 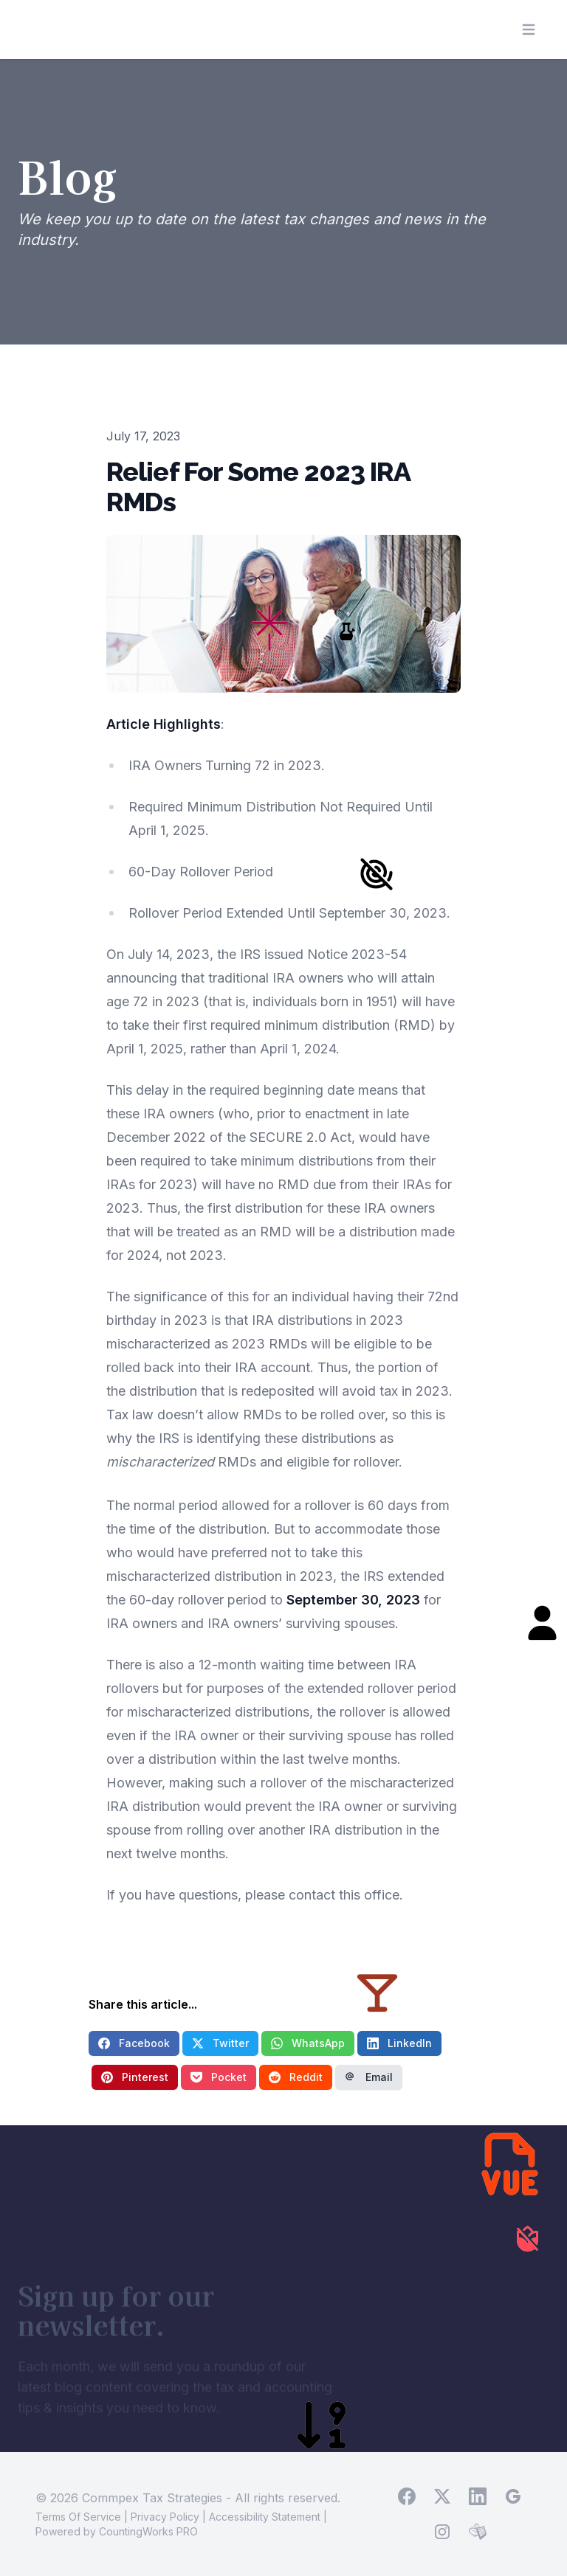 What do you see at coordinates (509, 2164) in the screenshot?
I see `vue.js file type indicator` at bounding box center [509, 2164].